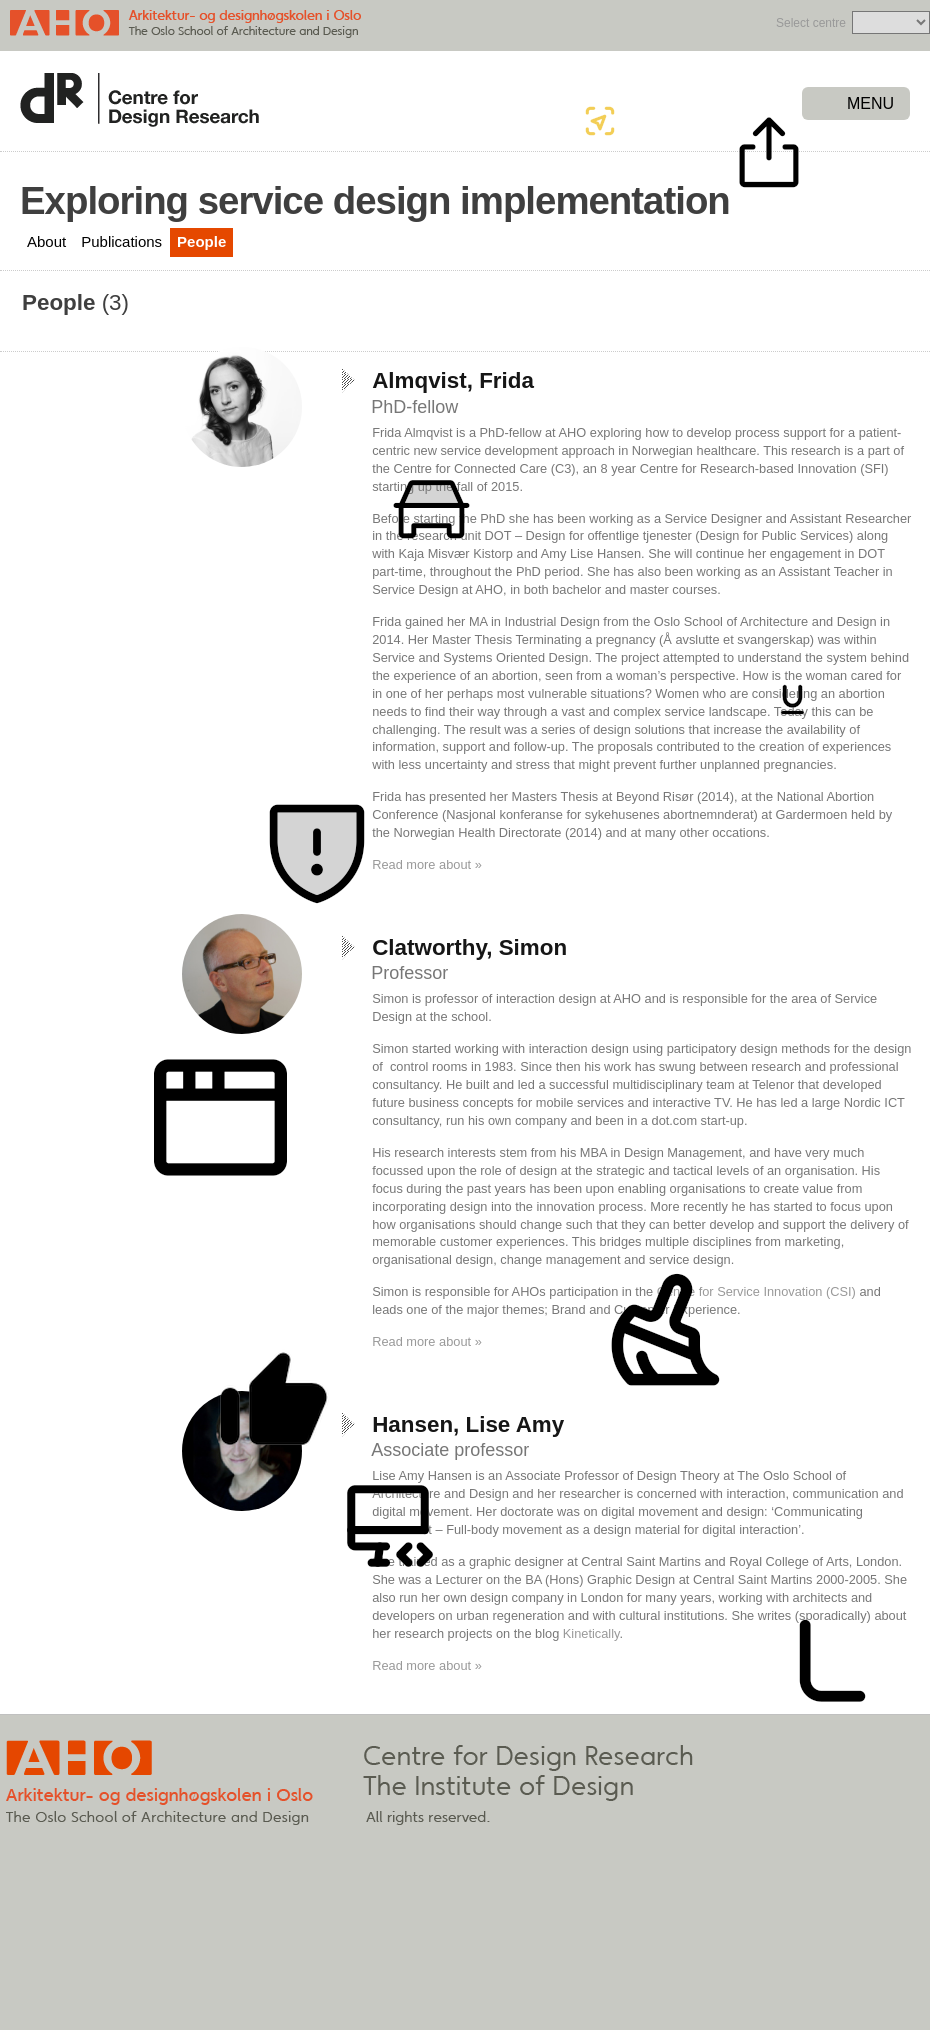 The width and height of the screenshot is (930, 2030). Describe the element at coordinates (792, 699) in the screenshot. I see `apply underline formatting to selected text` at that location.